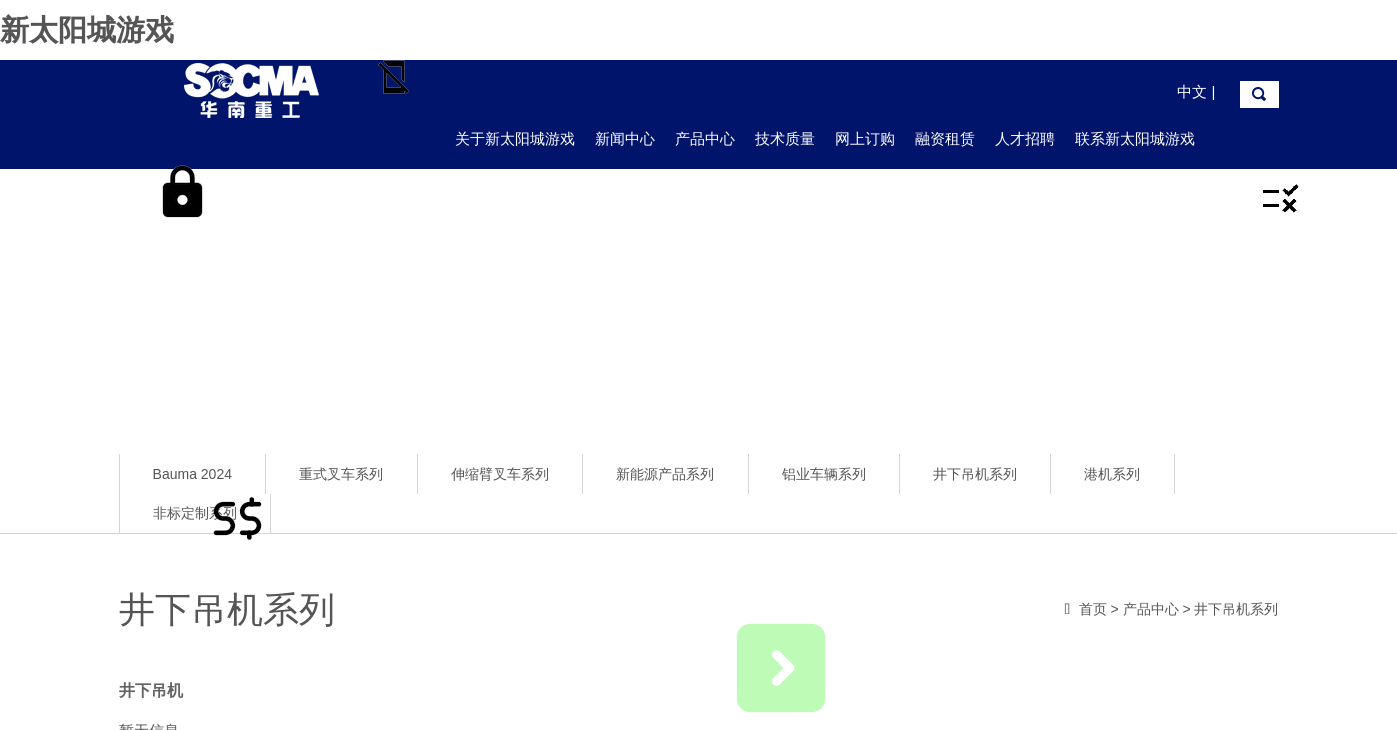 This screenshot has height=730, width=1397. What do you see at coordinates (1280, 198) in the screenshot?
I see `view validation rules or criteria` at bounding box center [1280, 198].